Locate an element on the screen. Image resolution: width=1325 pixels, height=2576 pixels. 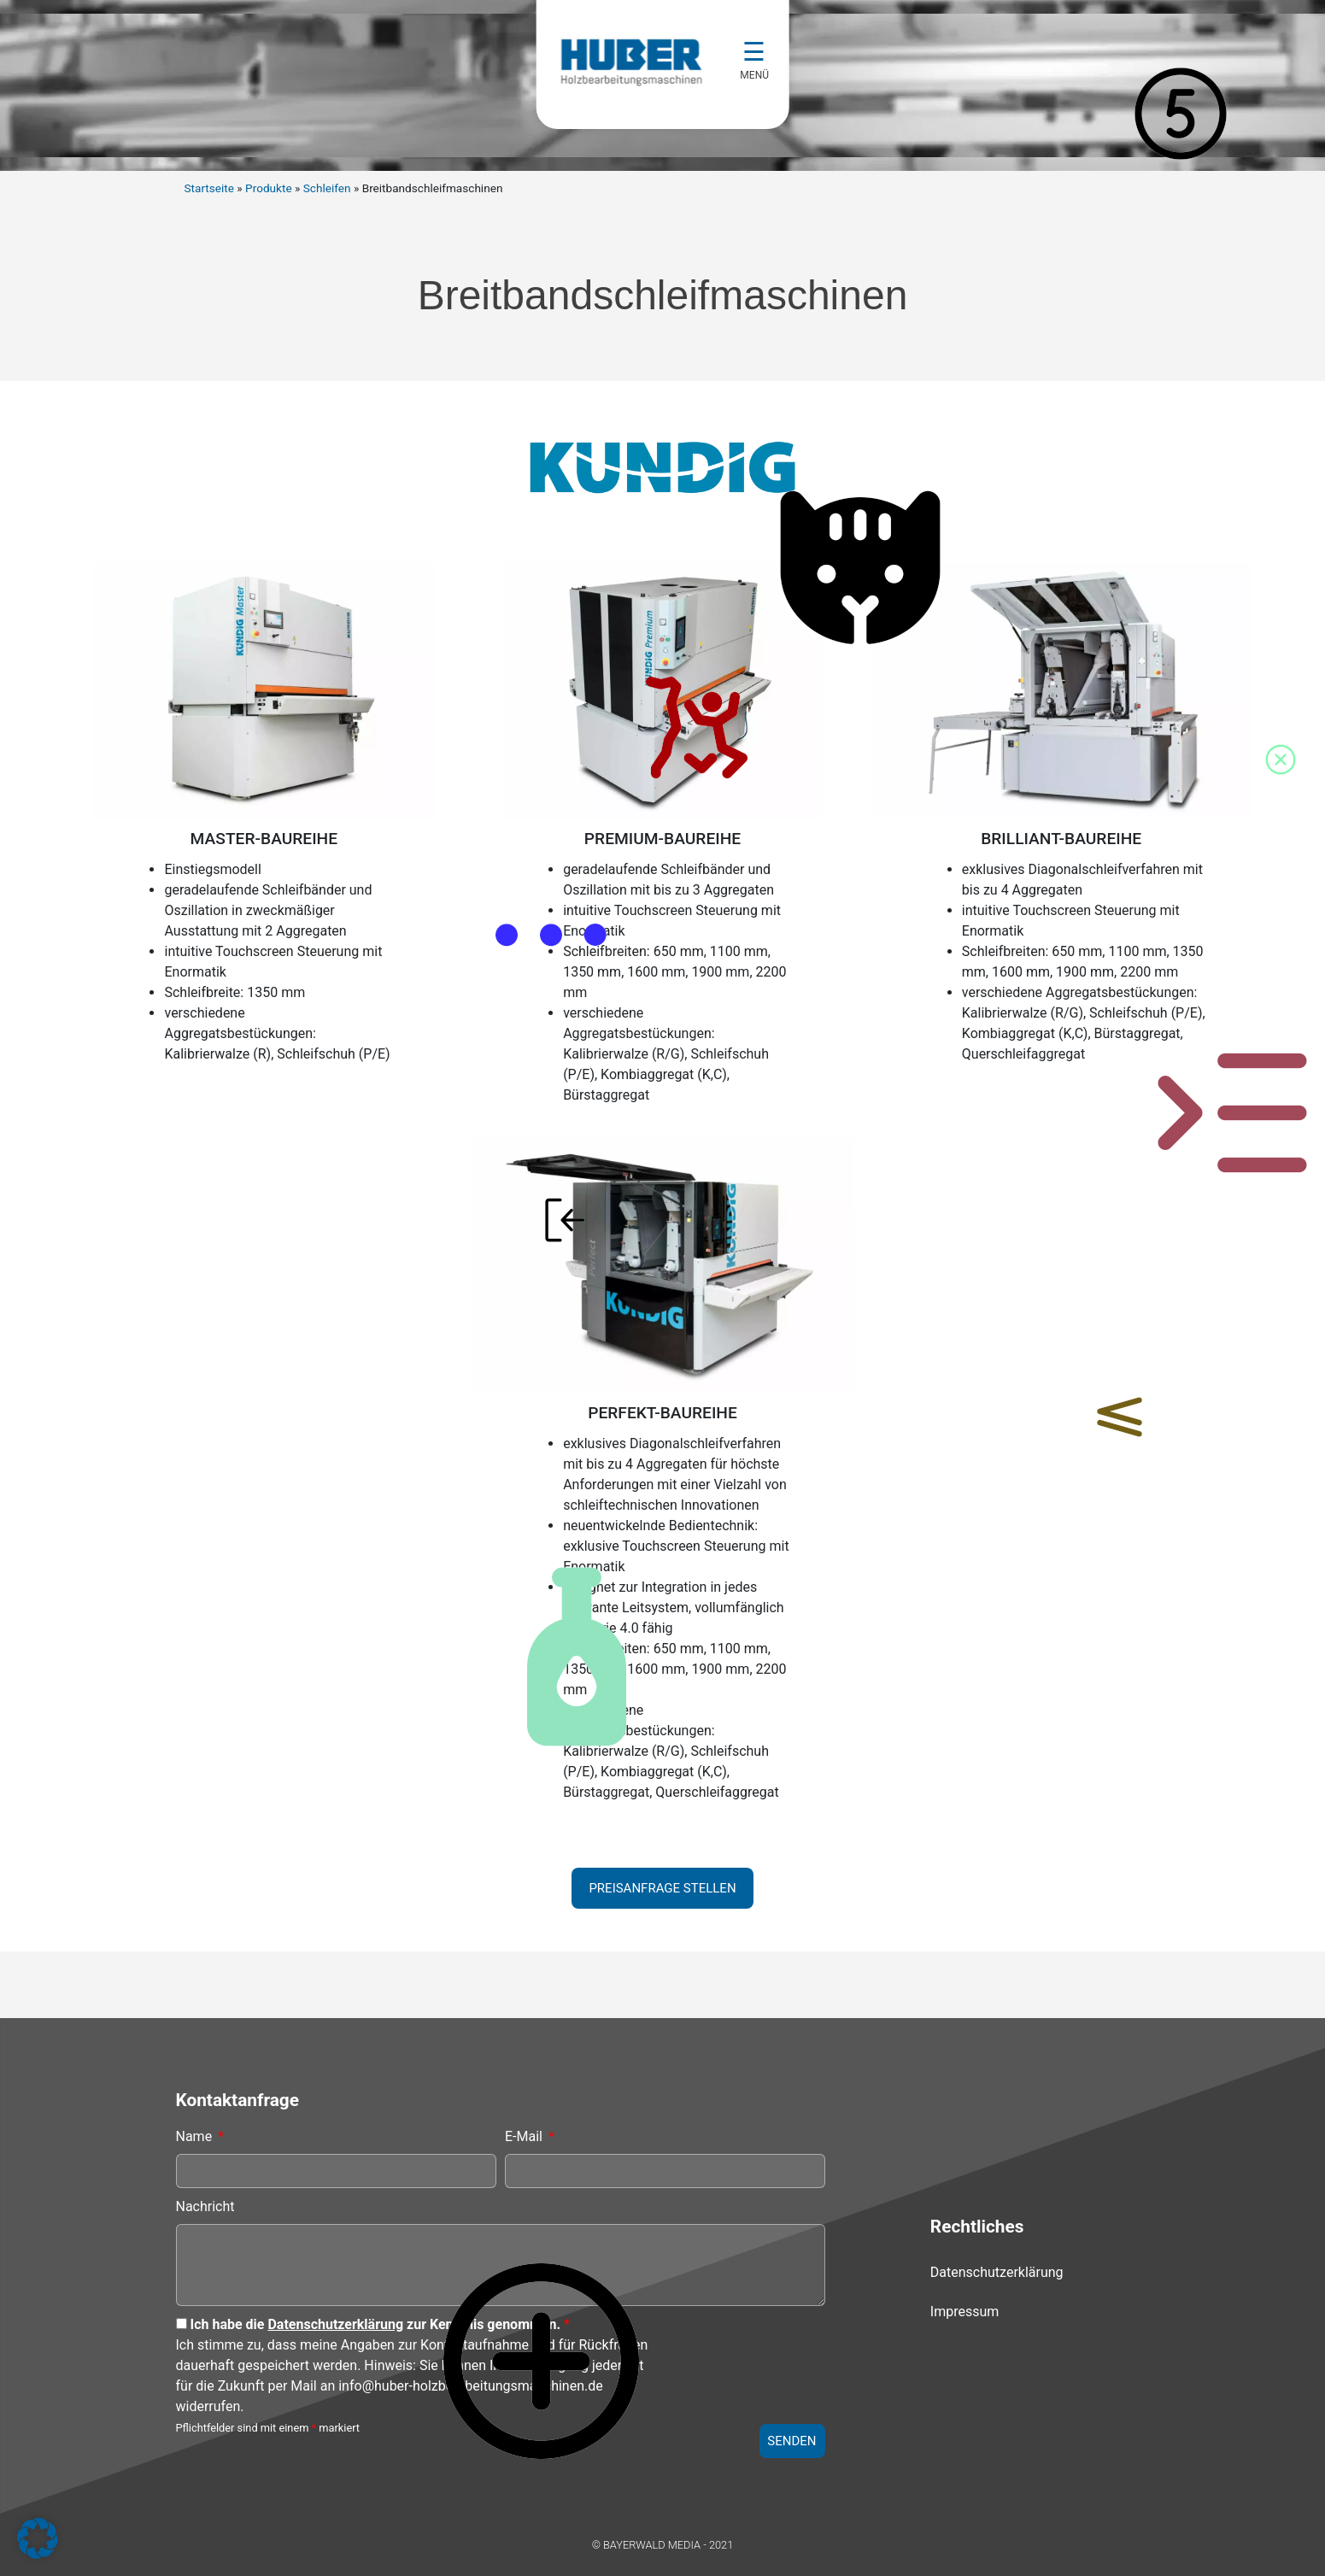
increase list indentation is located at coordinates (1232, 1112).